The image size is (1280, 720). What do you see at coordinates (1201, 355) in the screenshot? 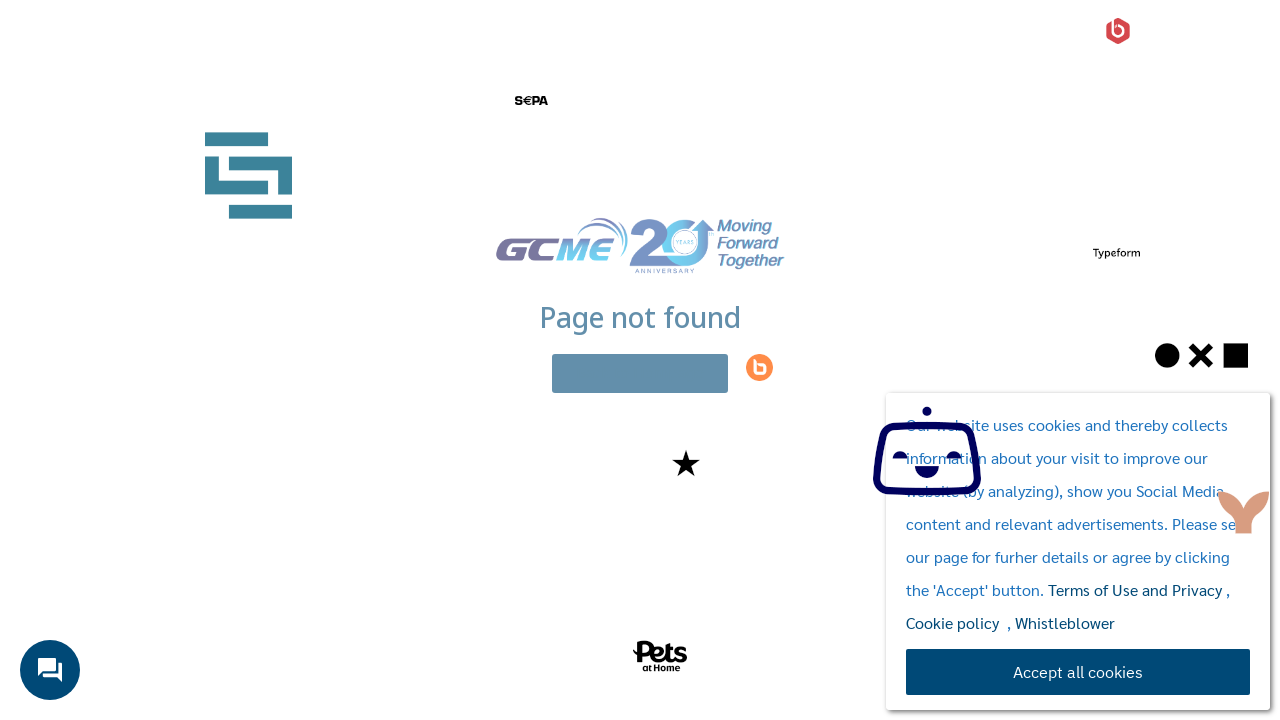
I see `visit the noun project website` at bounding box center [1201, 355].